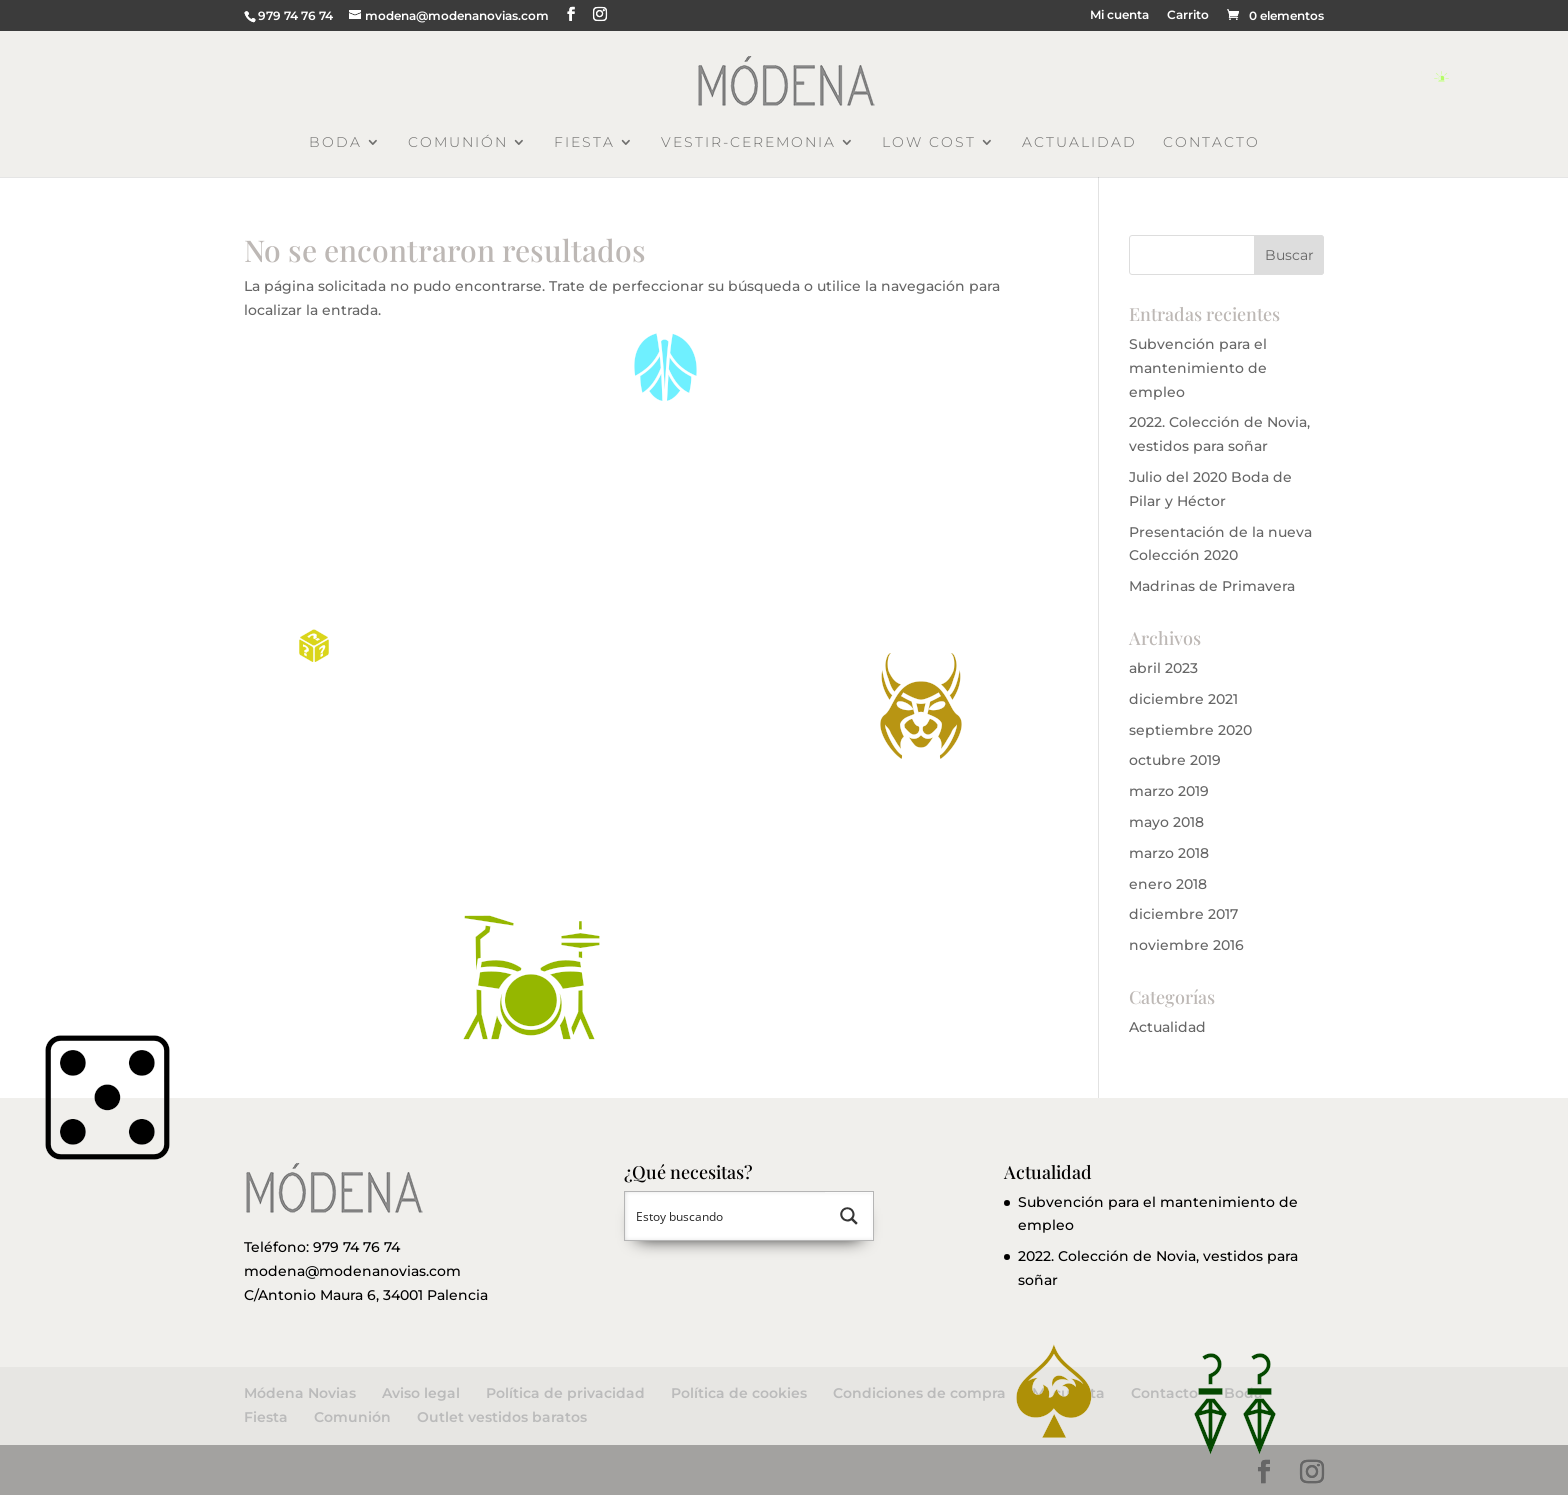  I want to click on indicates an active alert or emergency notification, so click(1441, 76).